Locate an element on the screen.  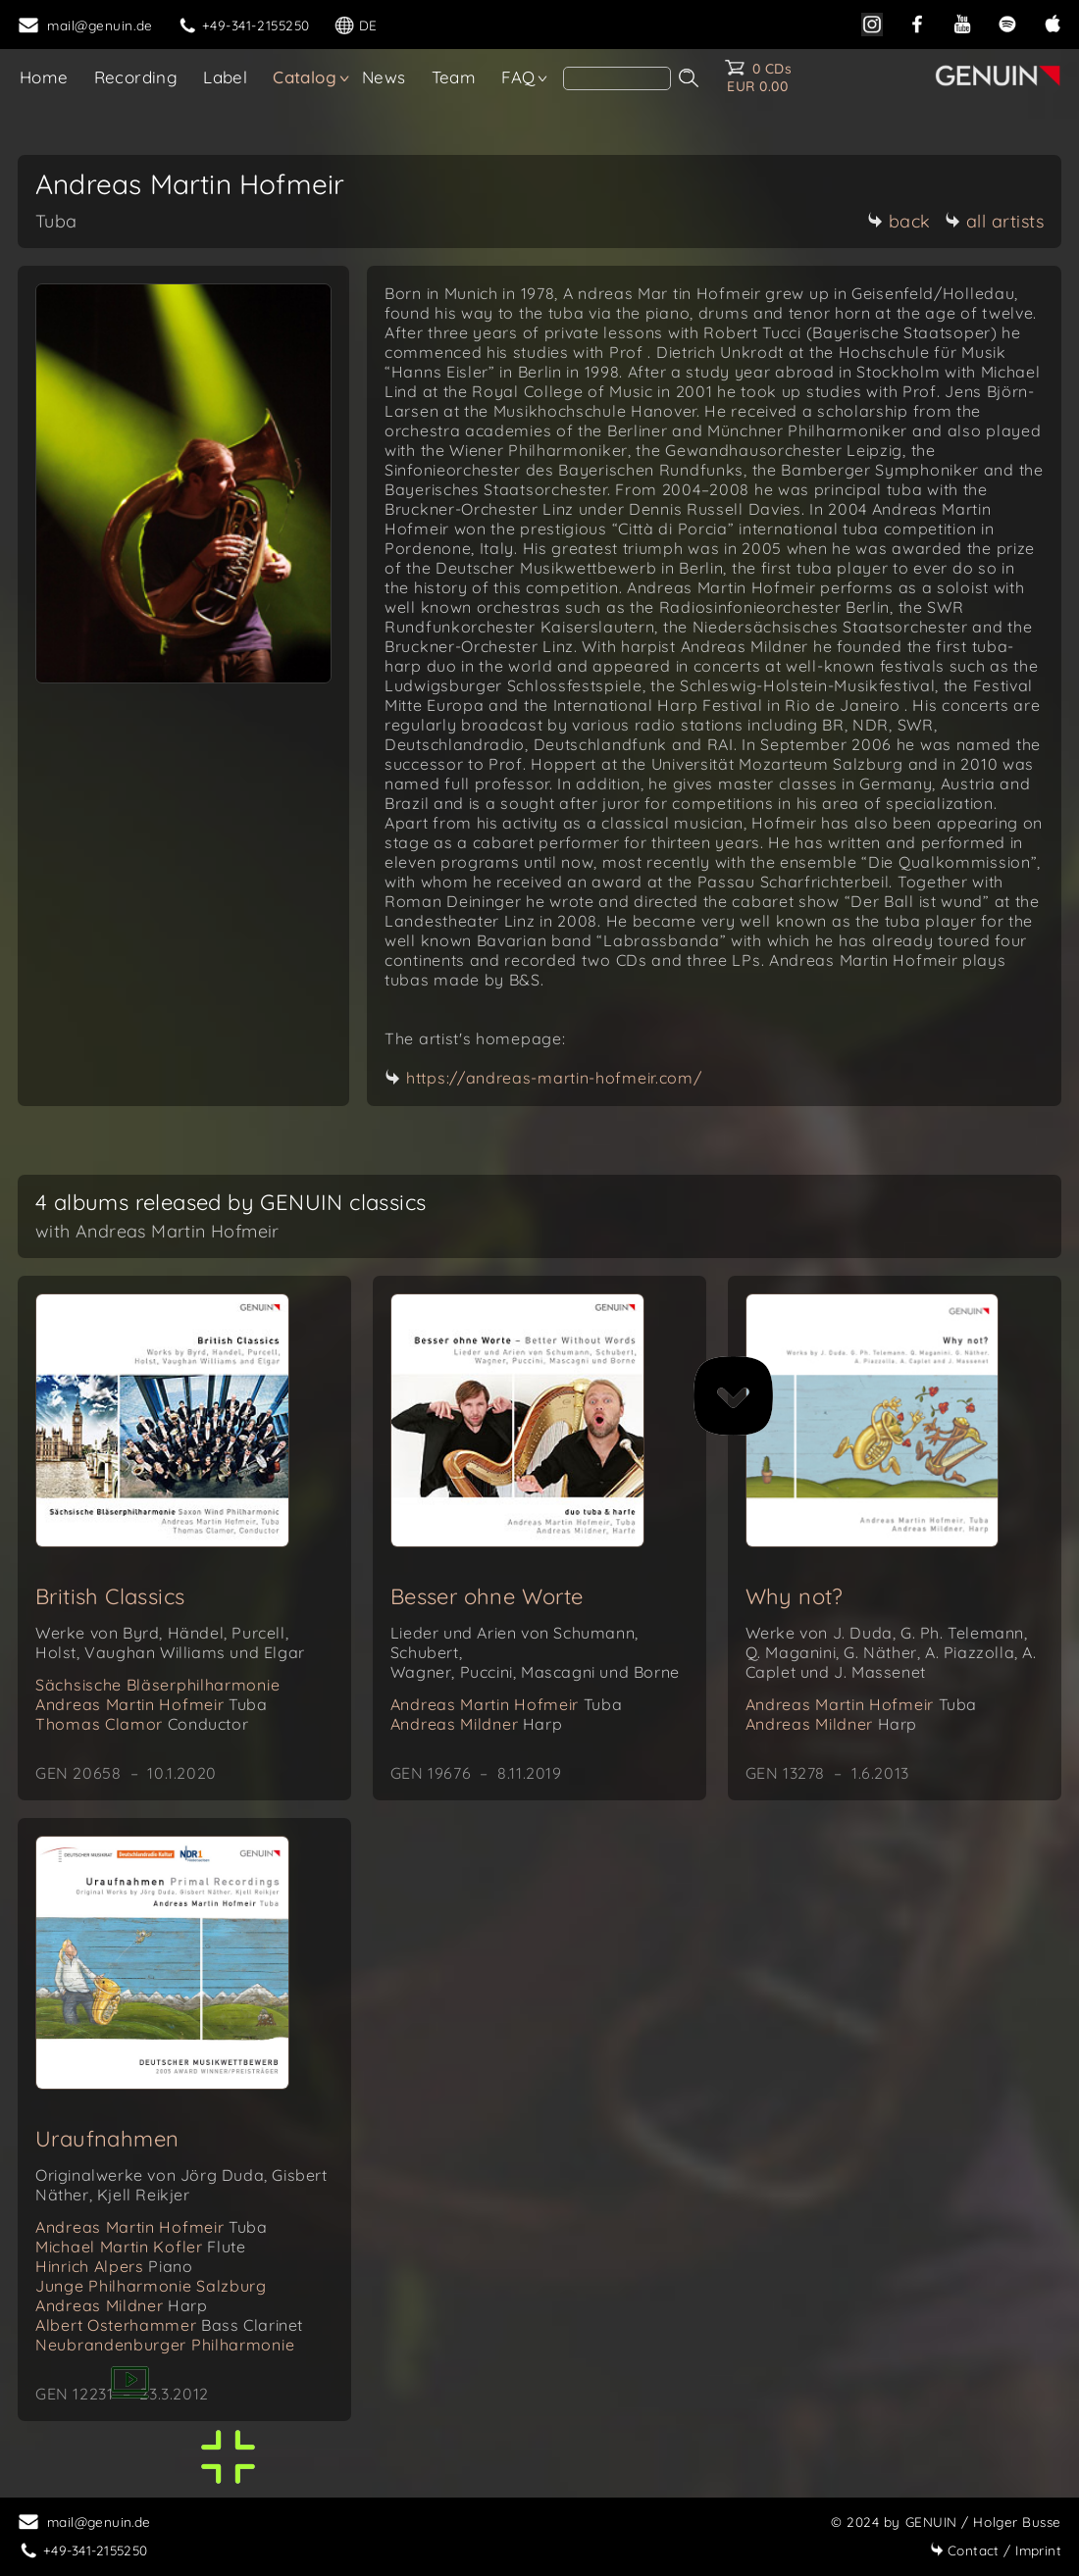
play or watch a video is located at coordinates (129, 2382).